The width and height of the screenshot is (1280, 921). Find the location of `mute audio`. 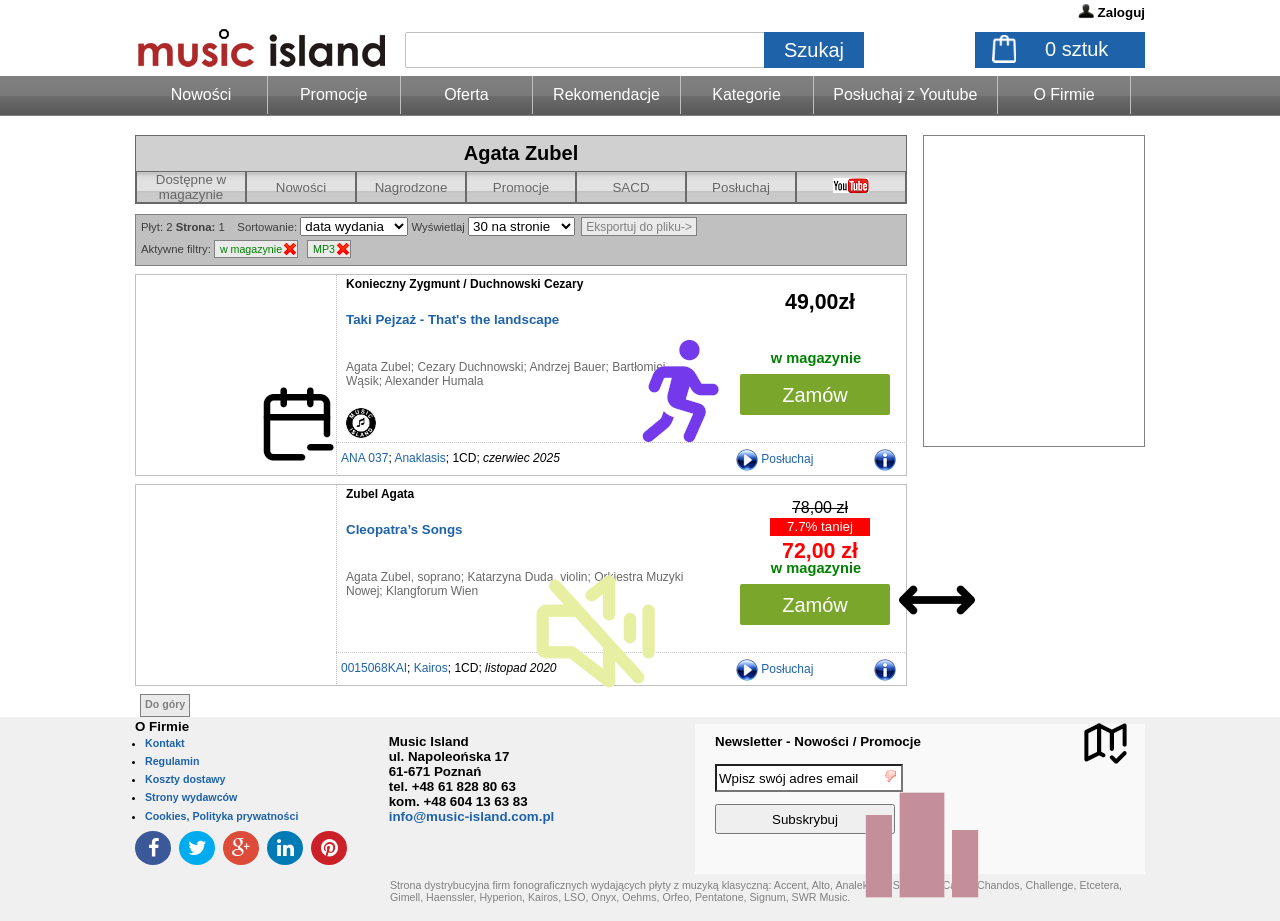

mute audio is located at coordinates (592, 631).